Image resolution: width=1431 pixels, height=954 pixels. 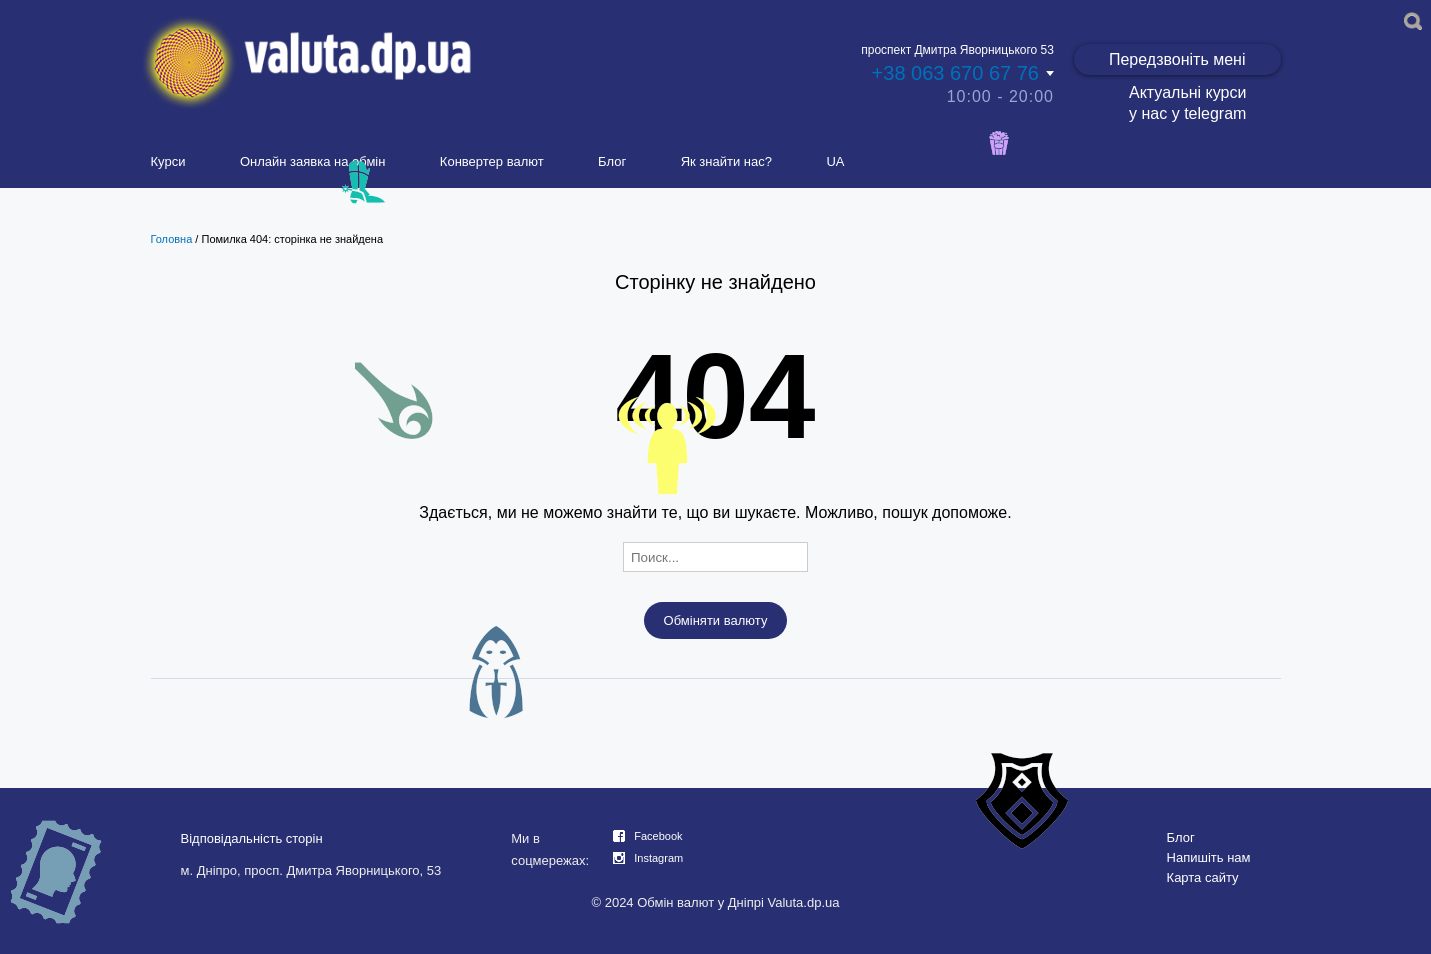 I want to click on activate dragon shield defense ability, so click(x=1022, y=801).